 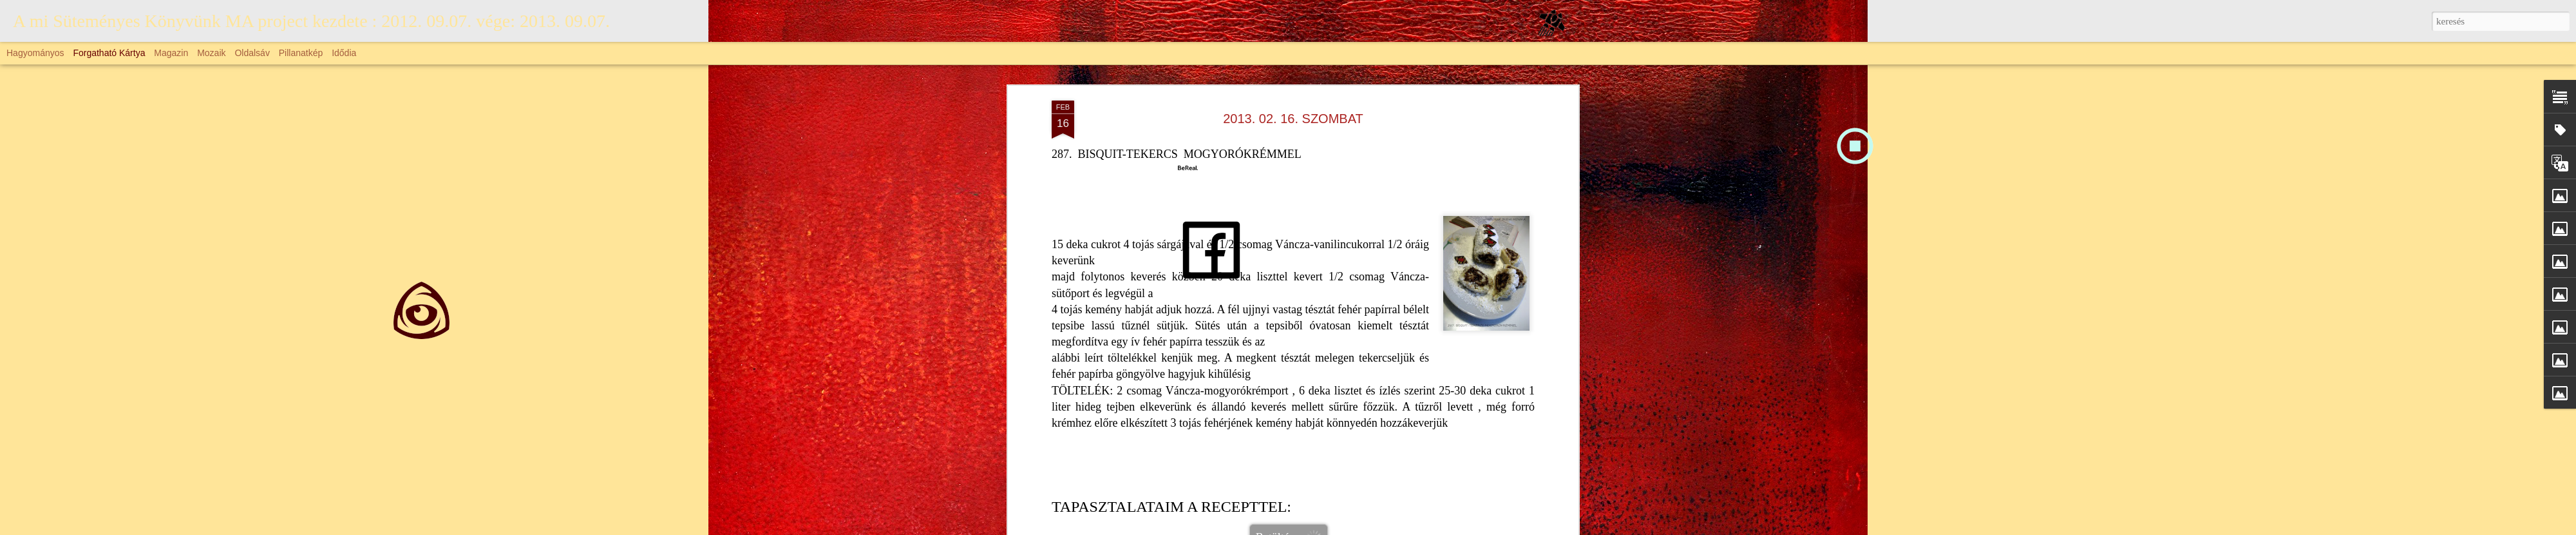 What do you see at coordinates (1551, 23) in the screenshot?
I see `jitpack package repository logo` at bounding box center [1551, 23].